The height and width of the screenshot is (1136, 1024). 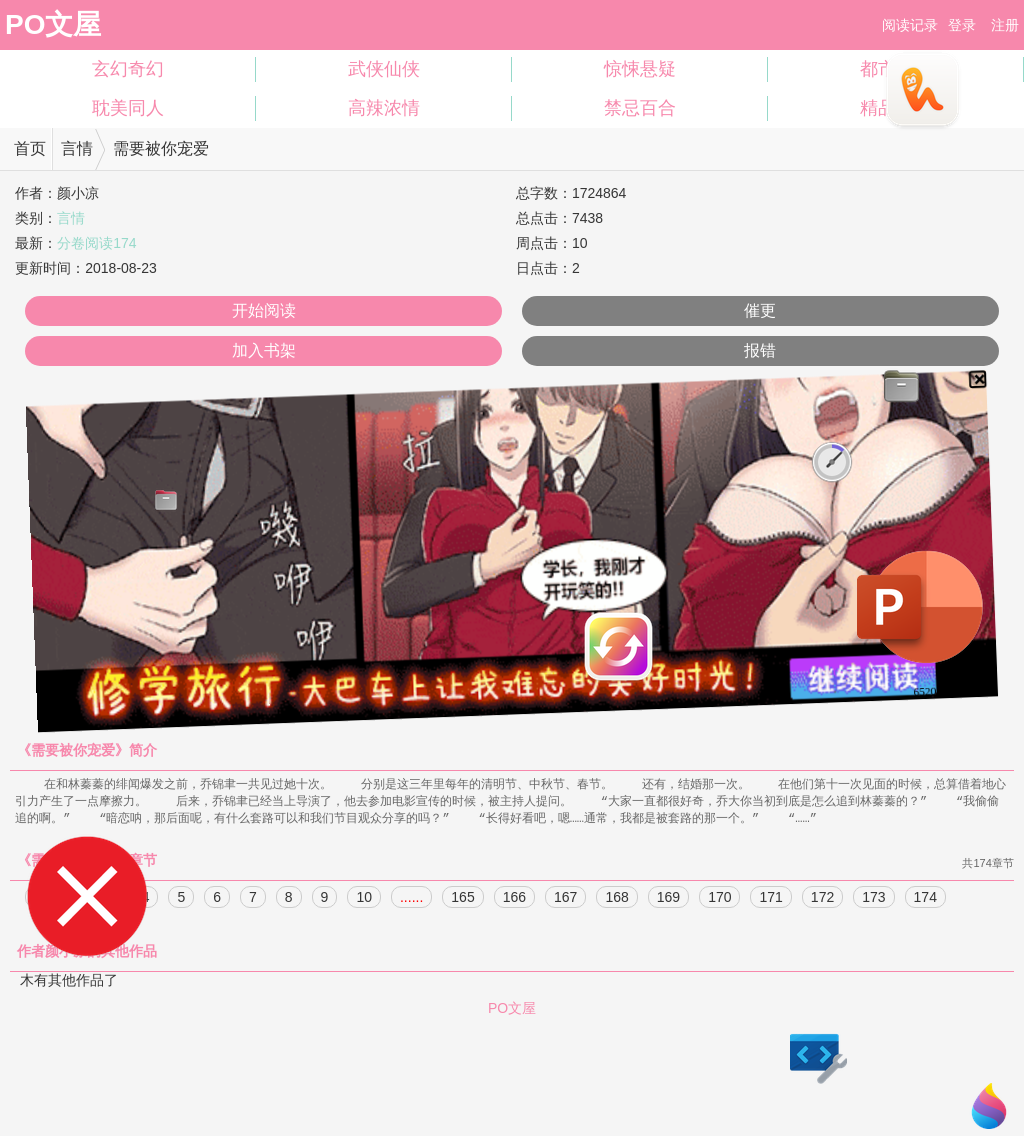 What do you see at coordinates (989, 1106) in the screenshot?
I see `open Paint 3D application` at bounding box center [989, 1106].